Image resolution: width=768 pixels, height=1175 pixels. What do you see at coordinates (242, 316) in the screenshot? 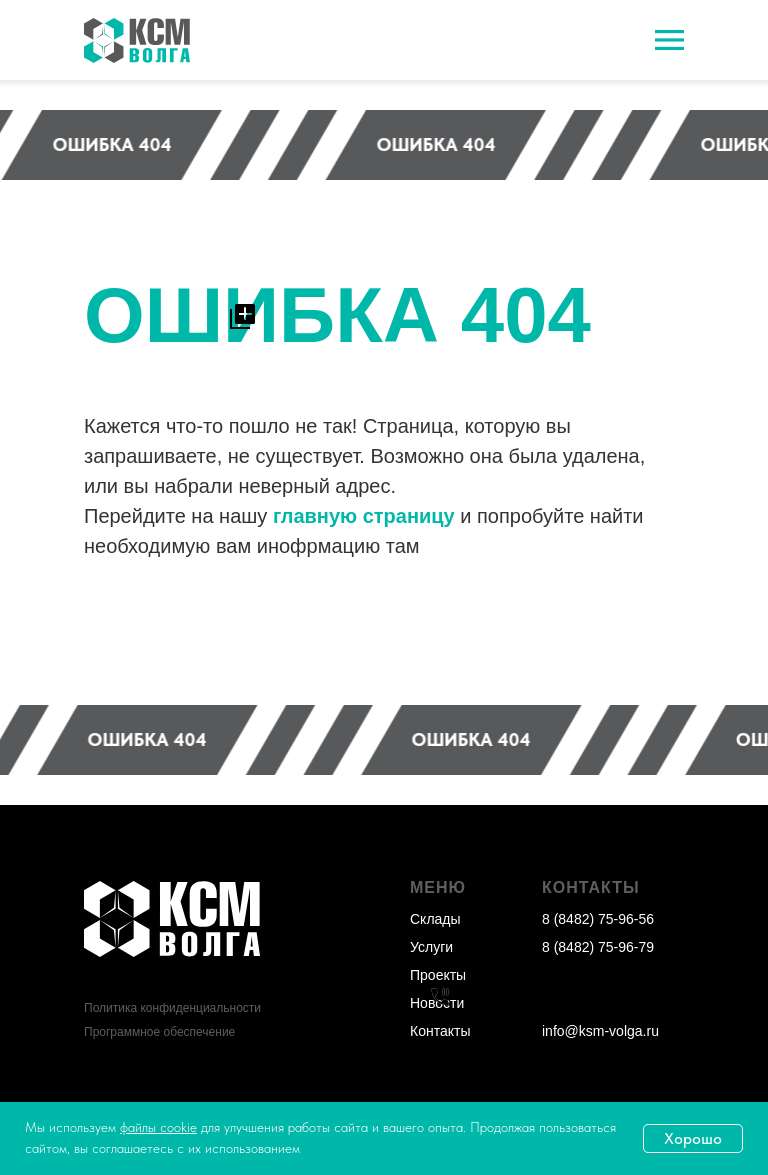
I see `add to queue` at bounding box center [242, 316].